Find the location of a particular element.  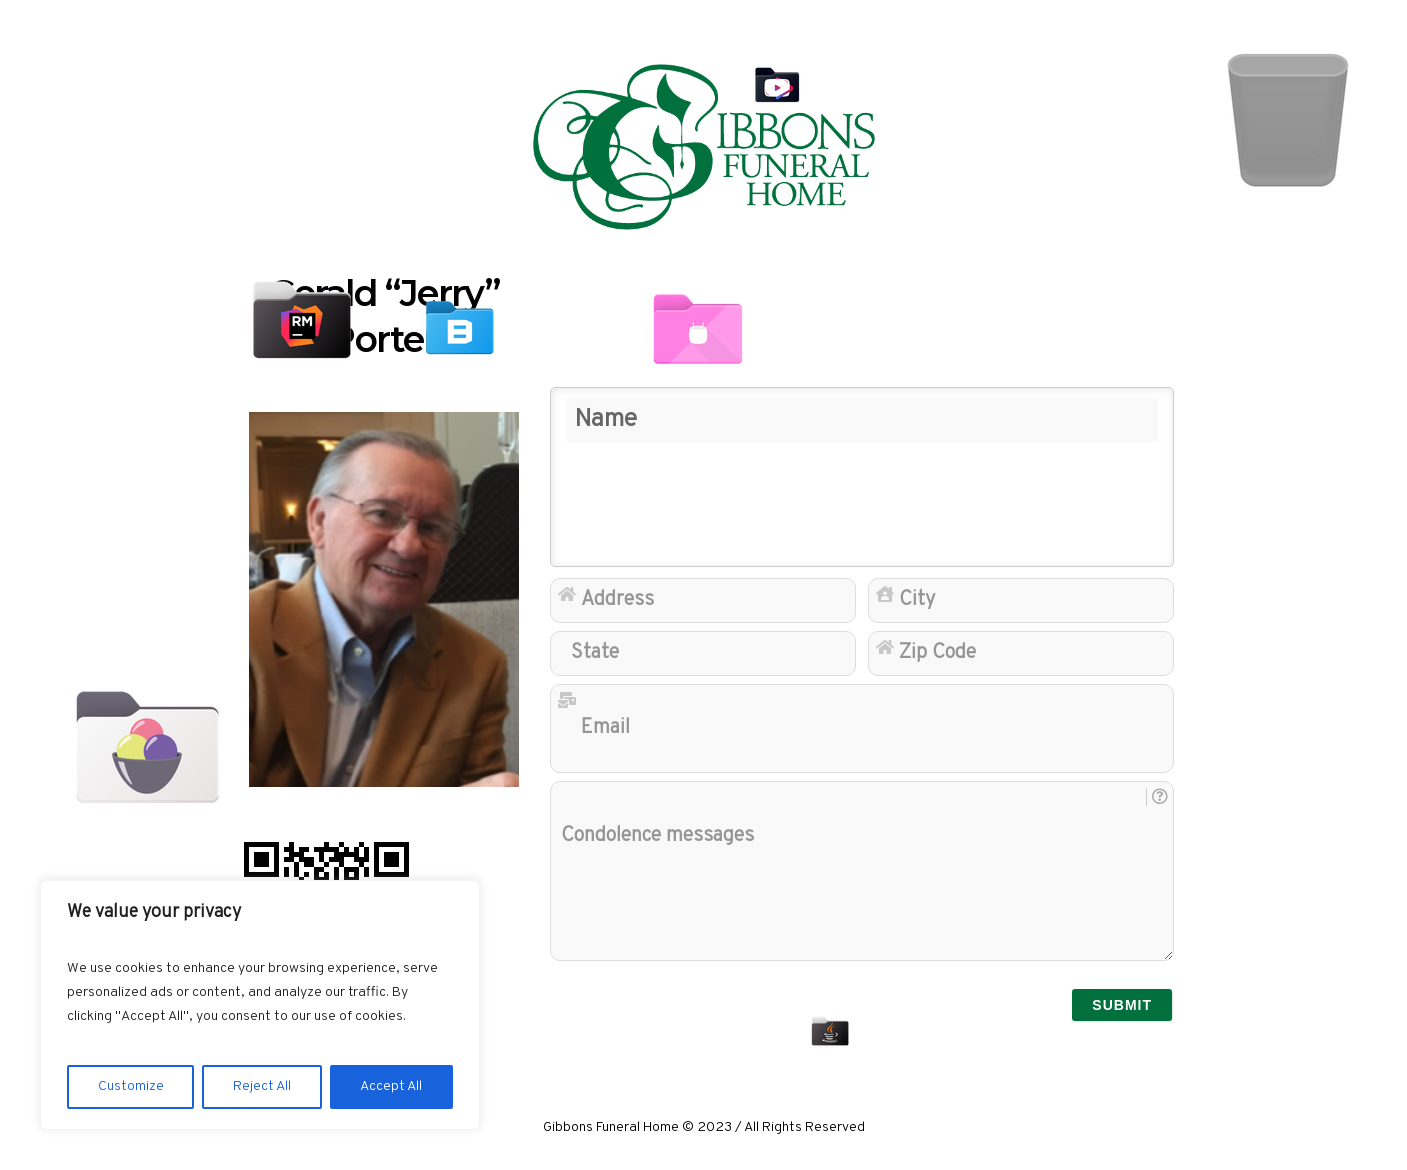

open rubymine project folder is located at coordinates (301, 322).